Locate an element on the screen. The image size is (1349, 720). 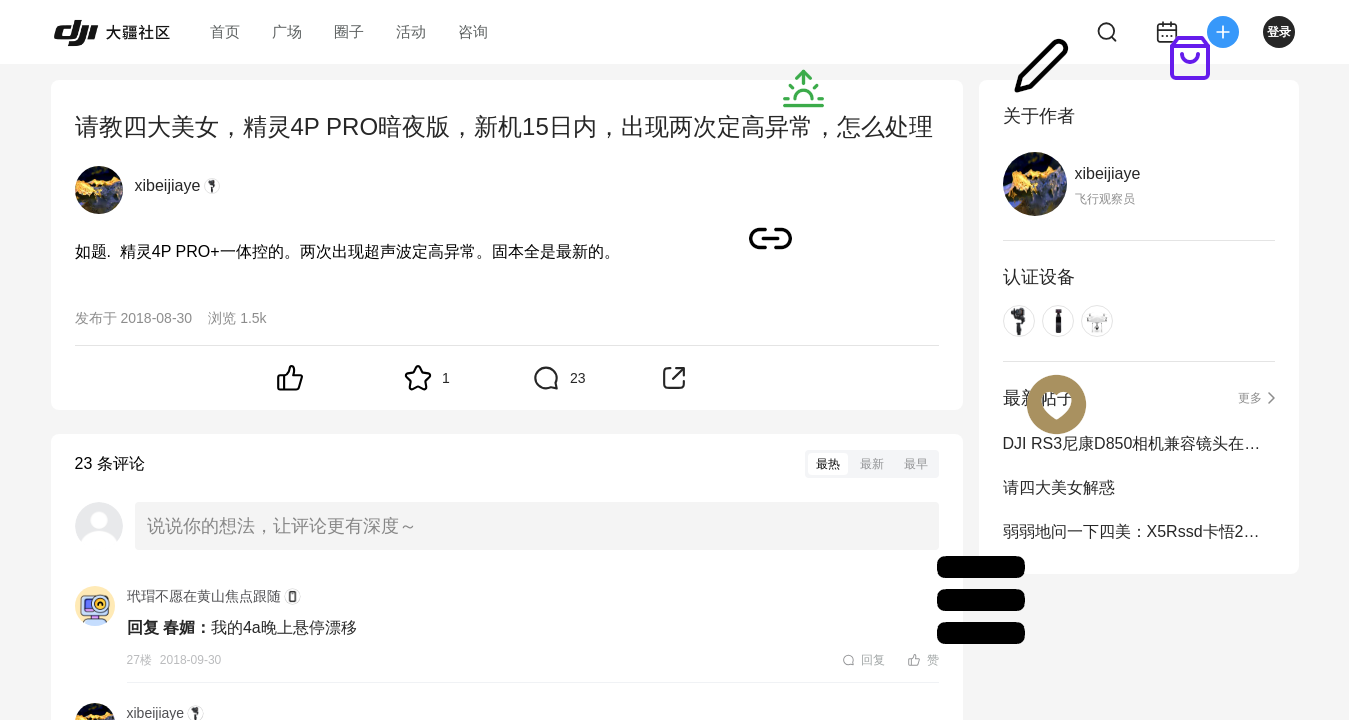
edit or modify content is located at coordinates (1041, 65).